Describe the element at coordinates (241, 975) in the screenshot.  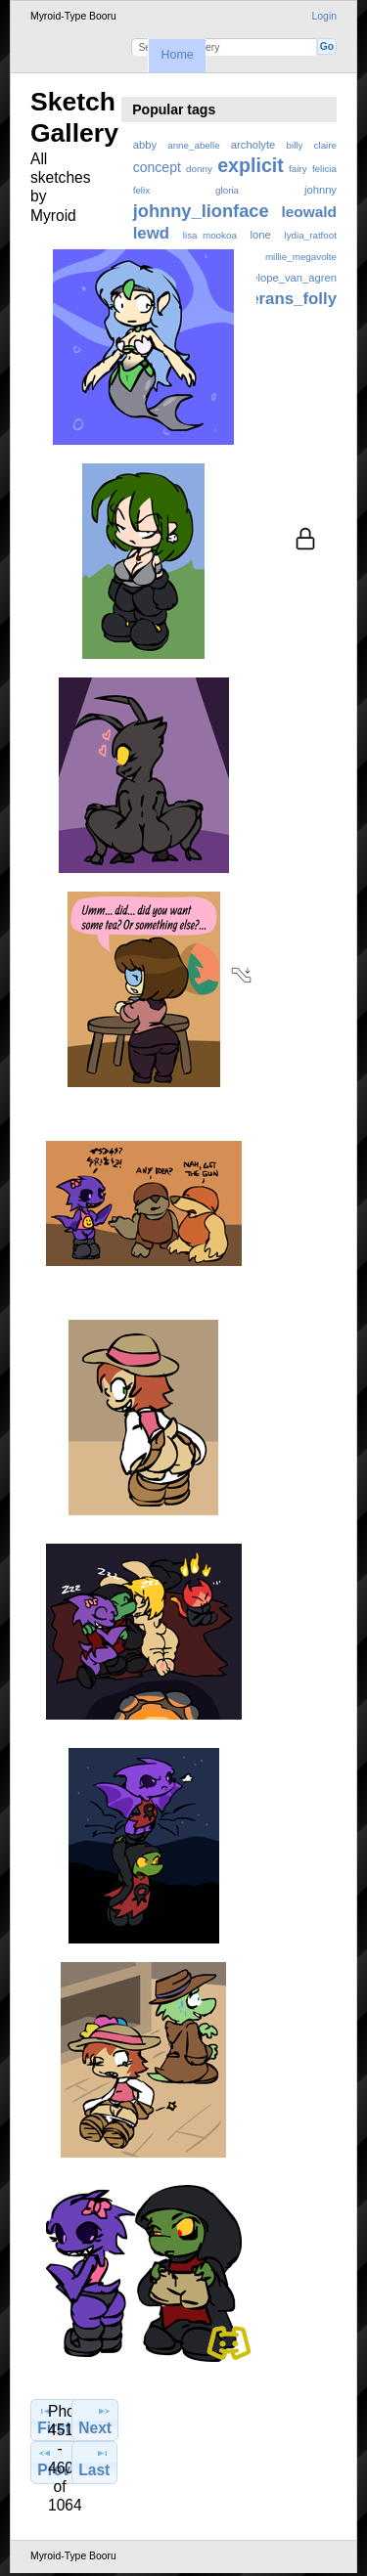
I see `indicates escalator going down` at that location.